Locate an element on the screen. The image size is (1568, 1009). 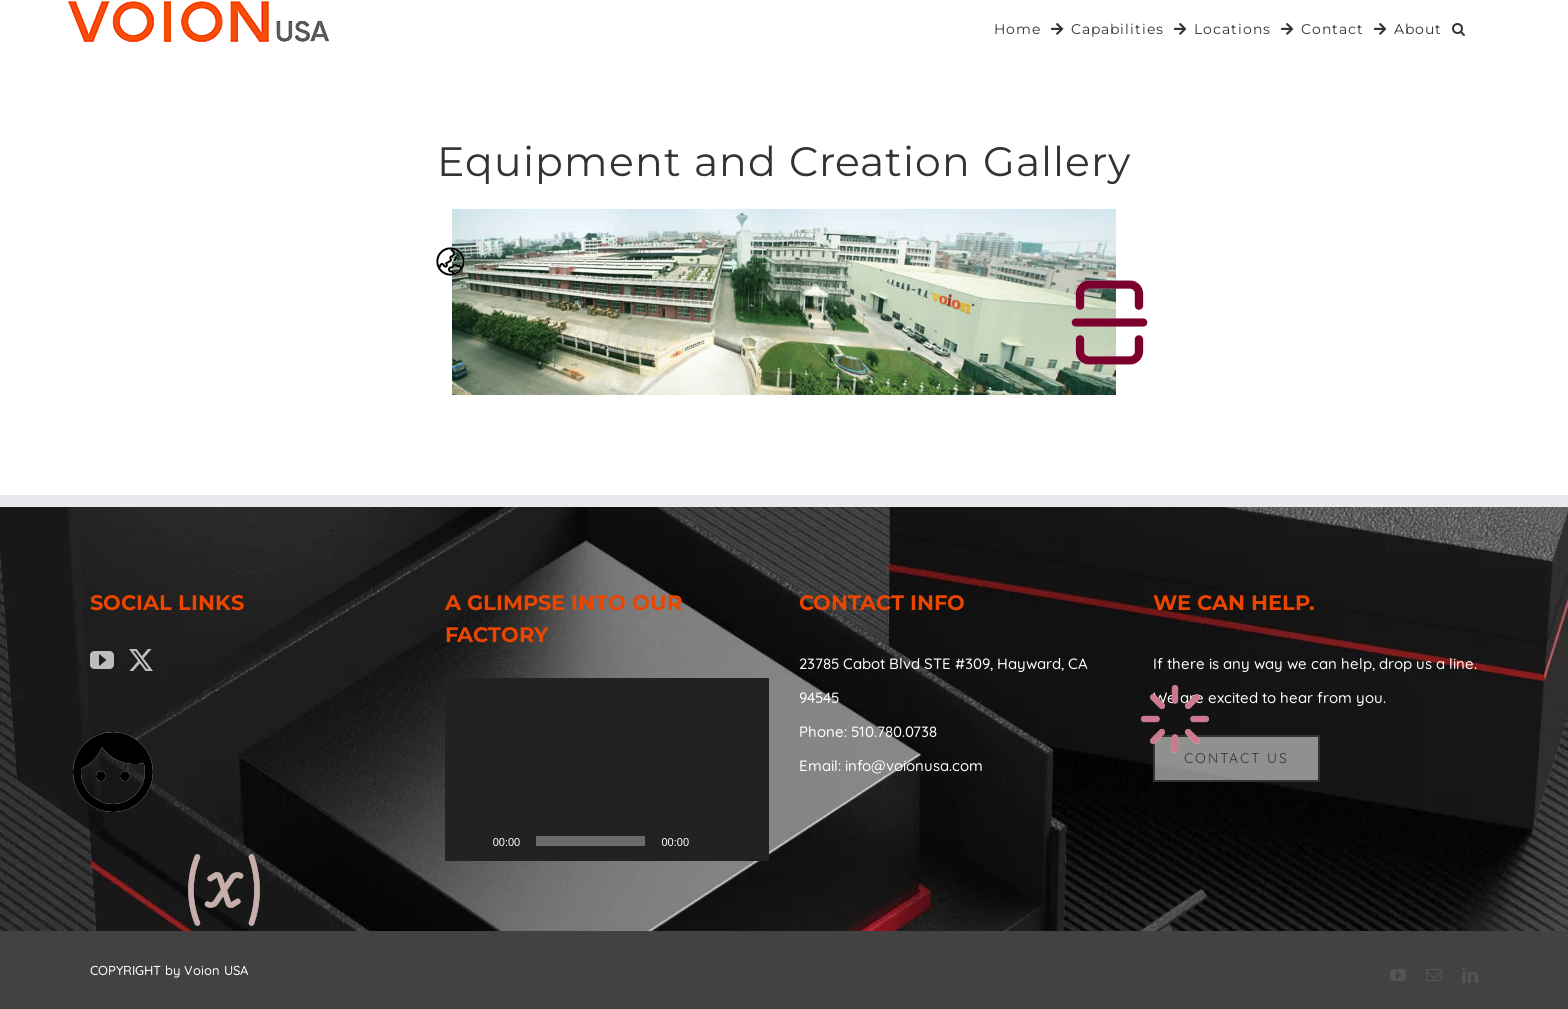
access your profile or account settings is located at coordinates (113, 772).